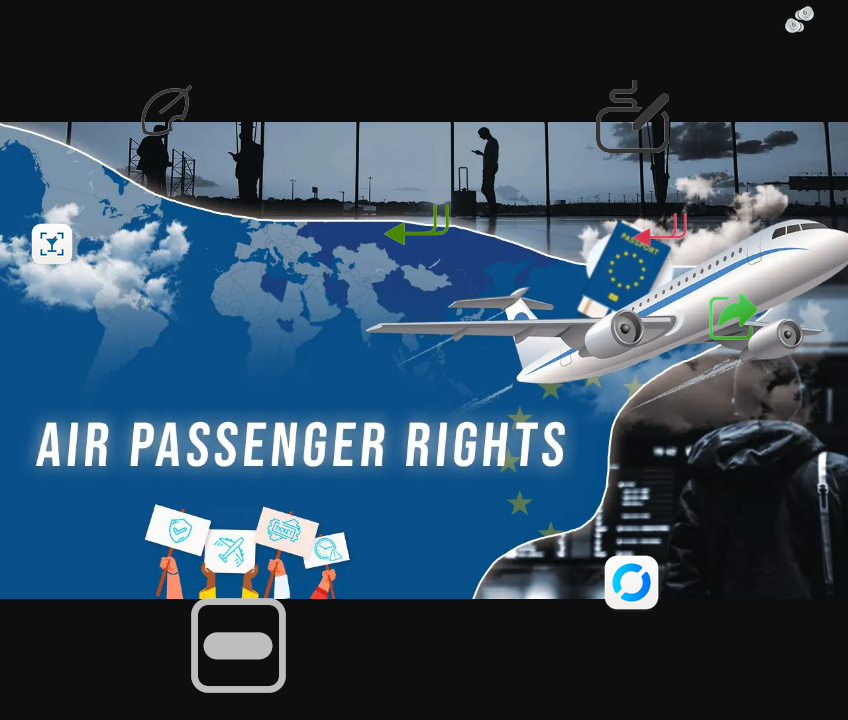 Image resolution: width=848 pixels, height=720 pixels. I want to click on access nature and plant emoji category, so click(165, 112).